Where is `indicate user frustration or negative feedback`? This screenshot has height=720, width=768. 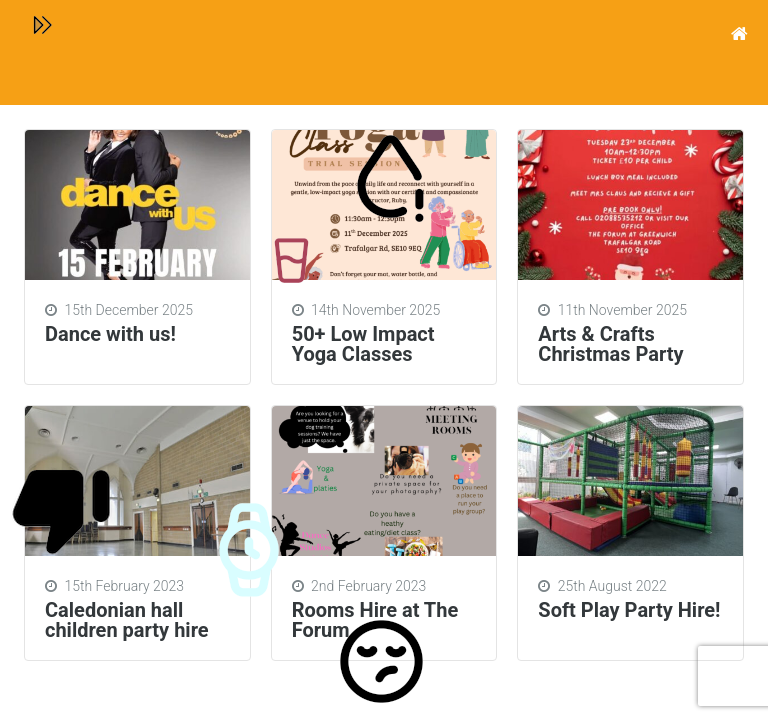 indicate user frustration or negative feedback is located at coordinates (381, 661).